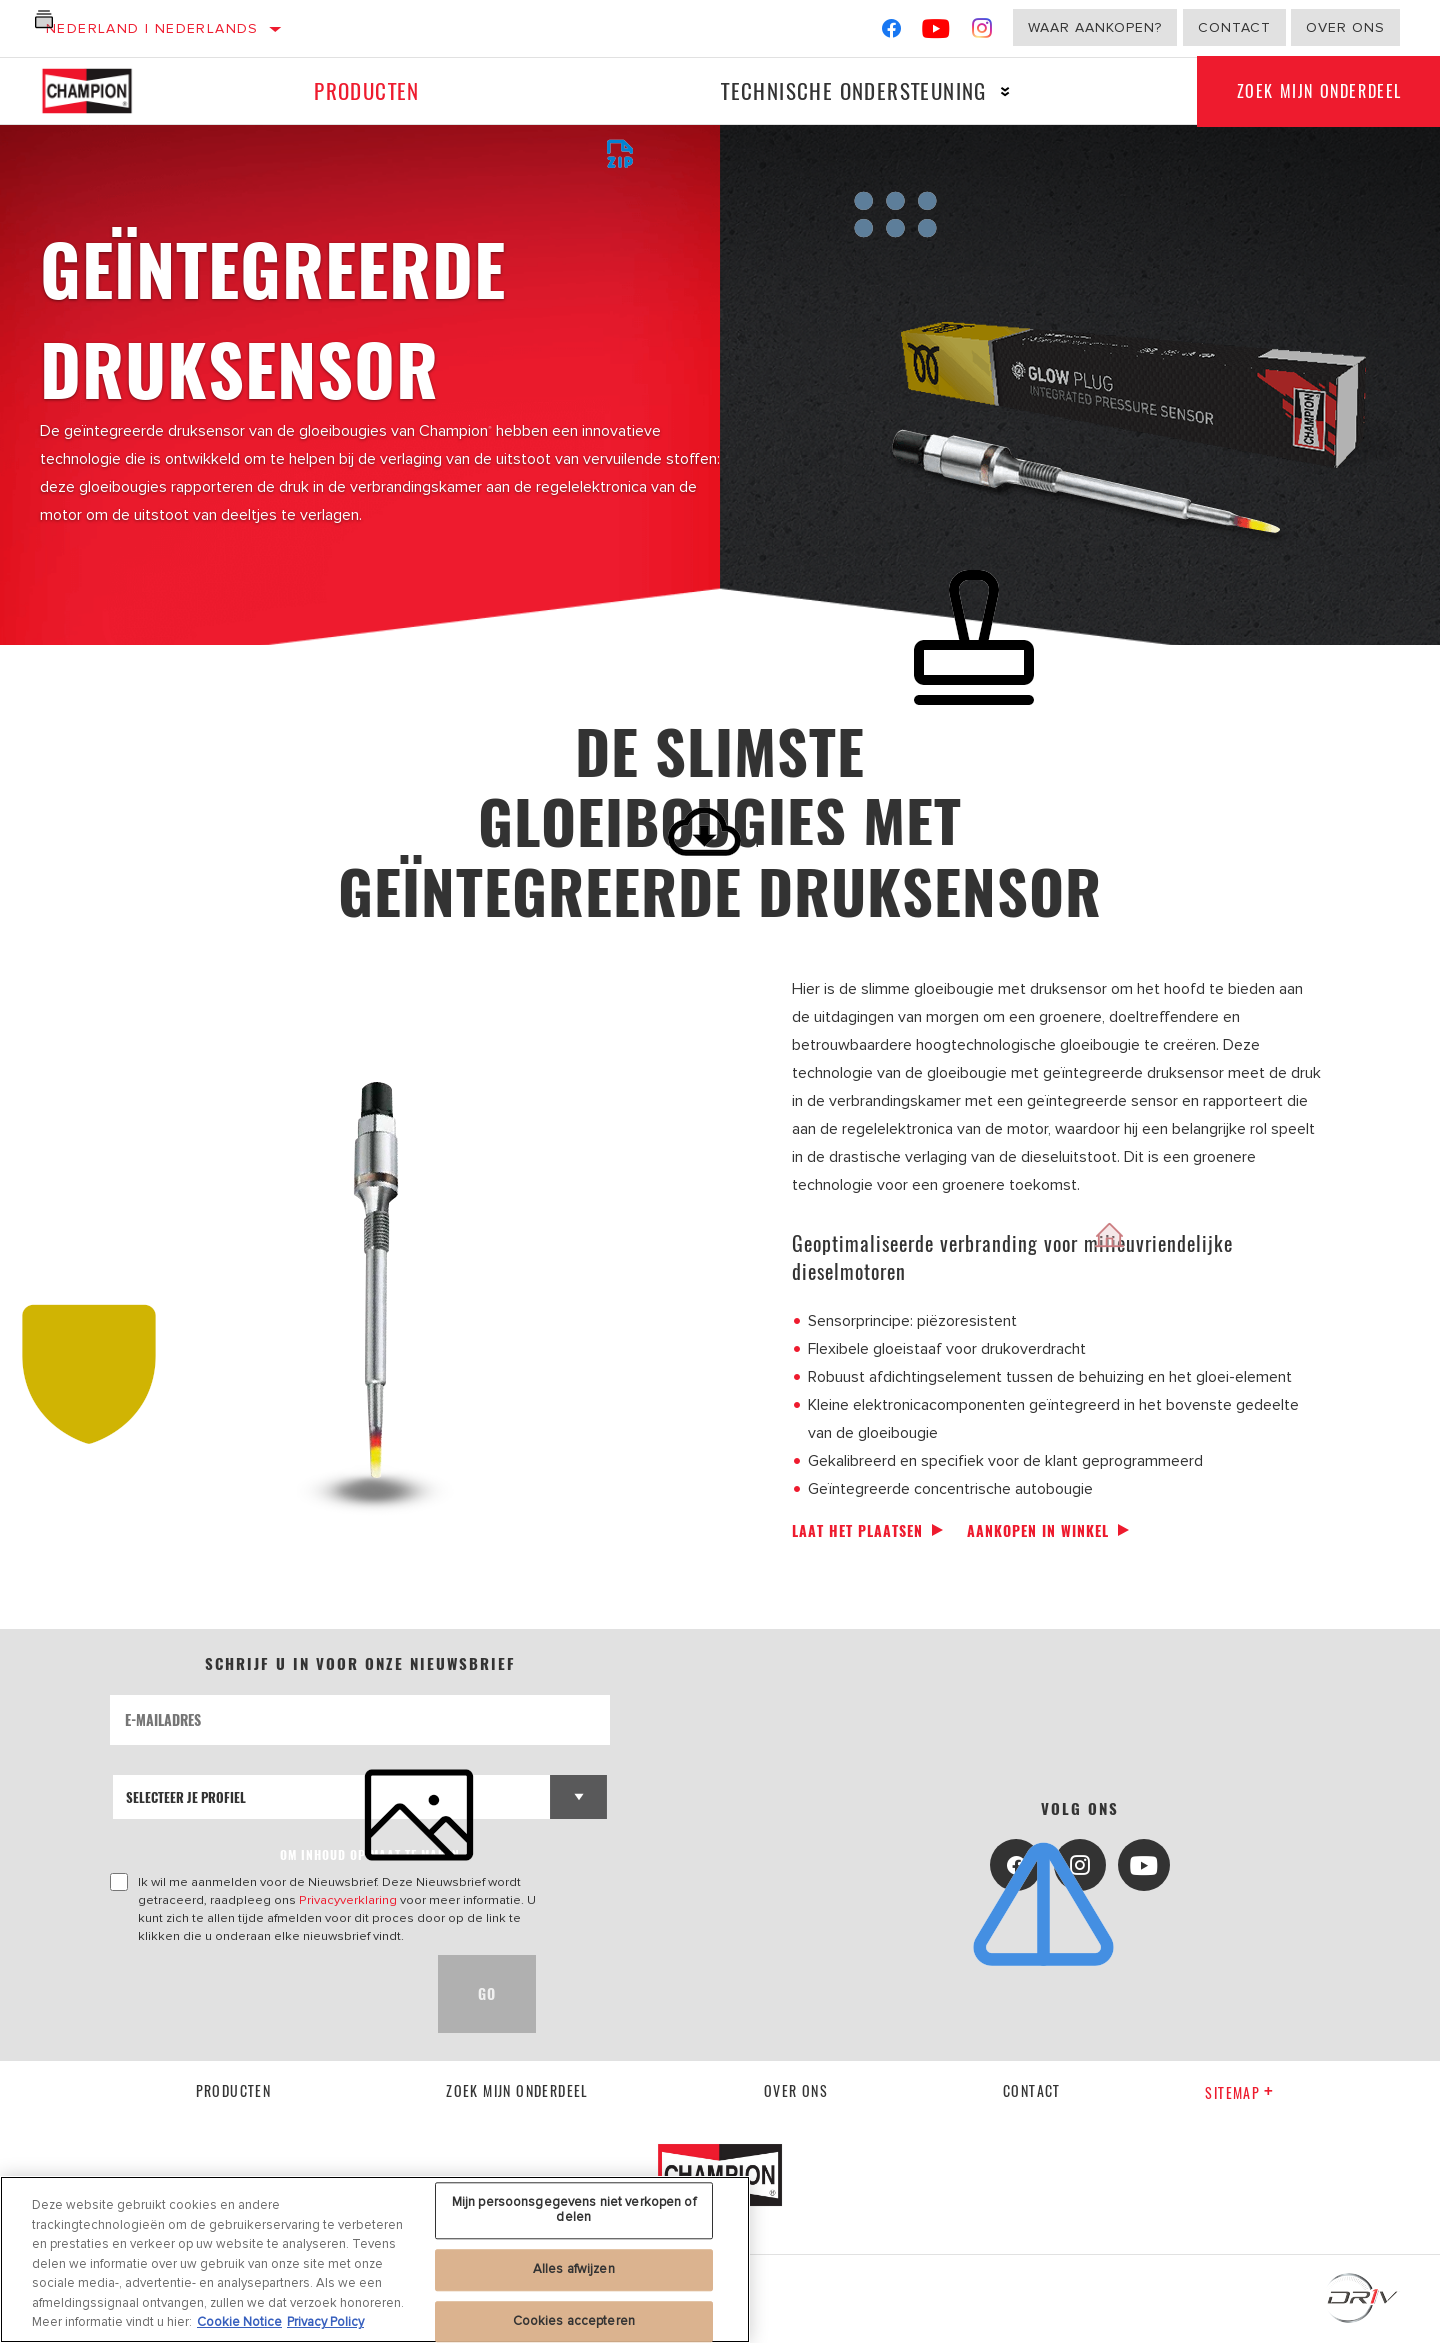 The height and width of the screenshot is (2343, 1440). Describe the element at coordinates (704, 831) in the screenshot. I see `download file from cloud storage` at that location.